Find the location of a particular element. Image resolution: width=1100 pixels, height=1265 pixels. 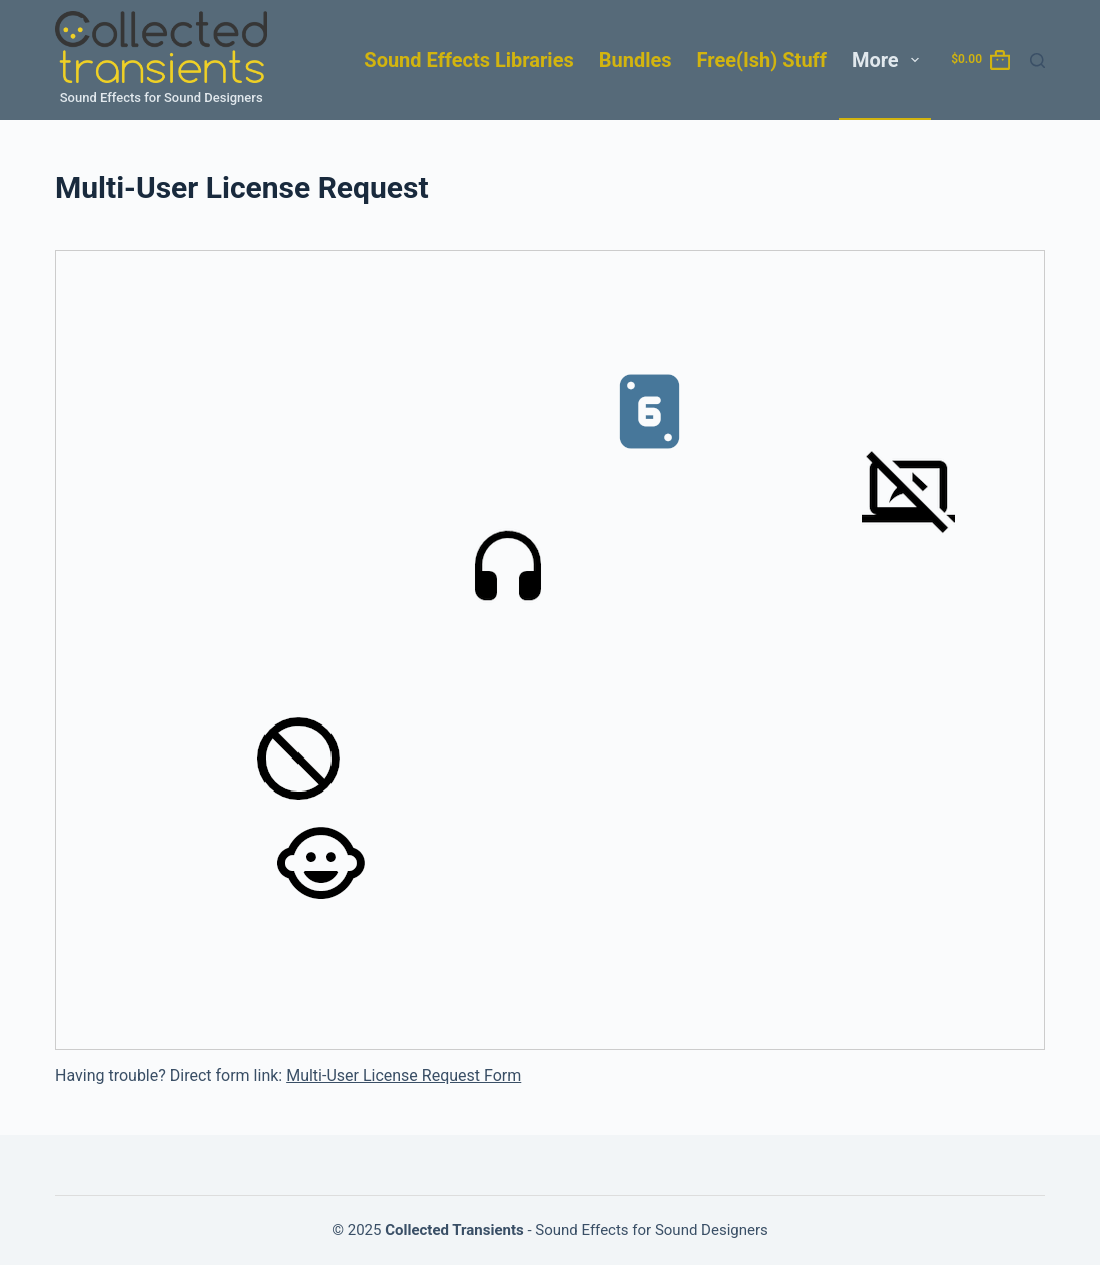

access child-friendly or family mode is located at coordinates (321, 863).